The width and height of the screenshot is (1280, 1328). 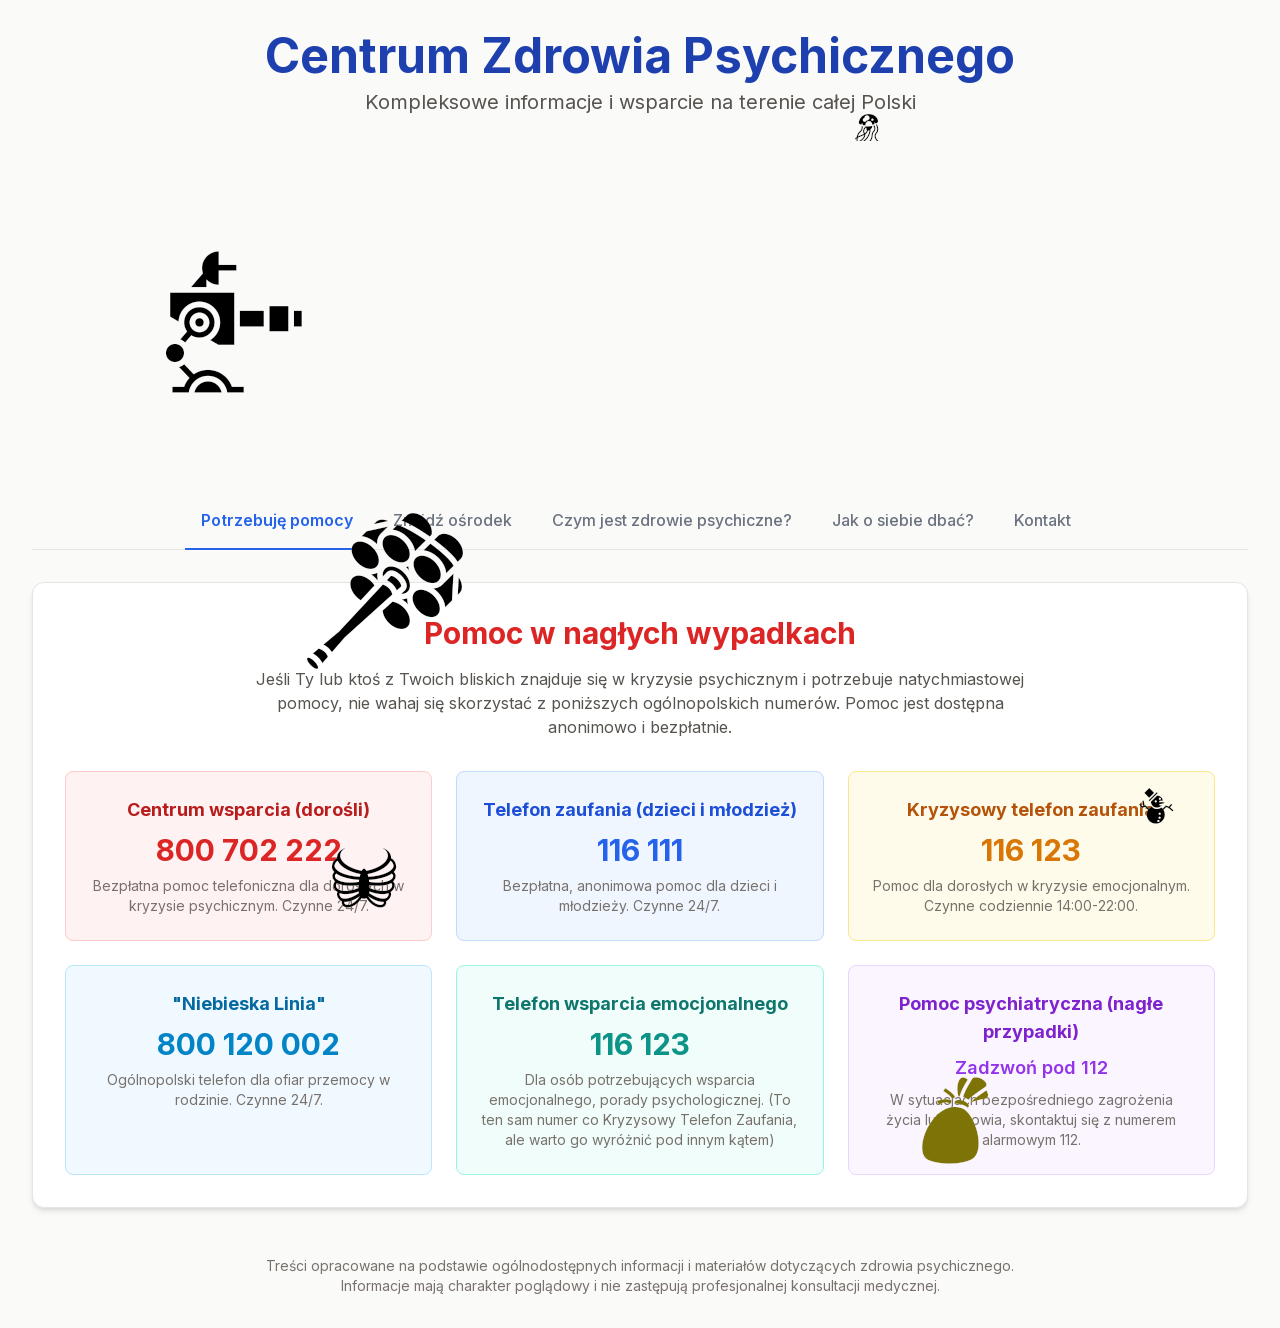 I want to click on jellyfish creature or enemy in a game interface, so click(x=868, y=127).